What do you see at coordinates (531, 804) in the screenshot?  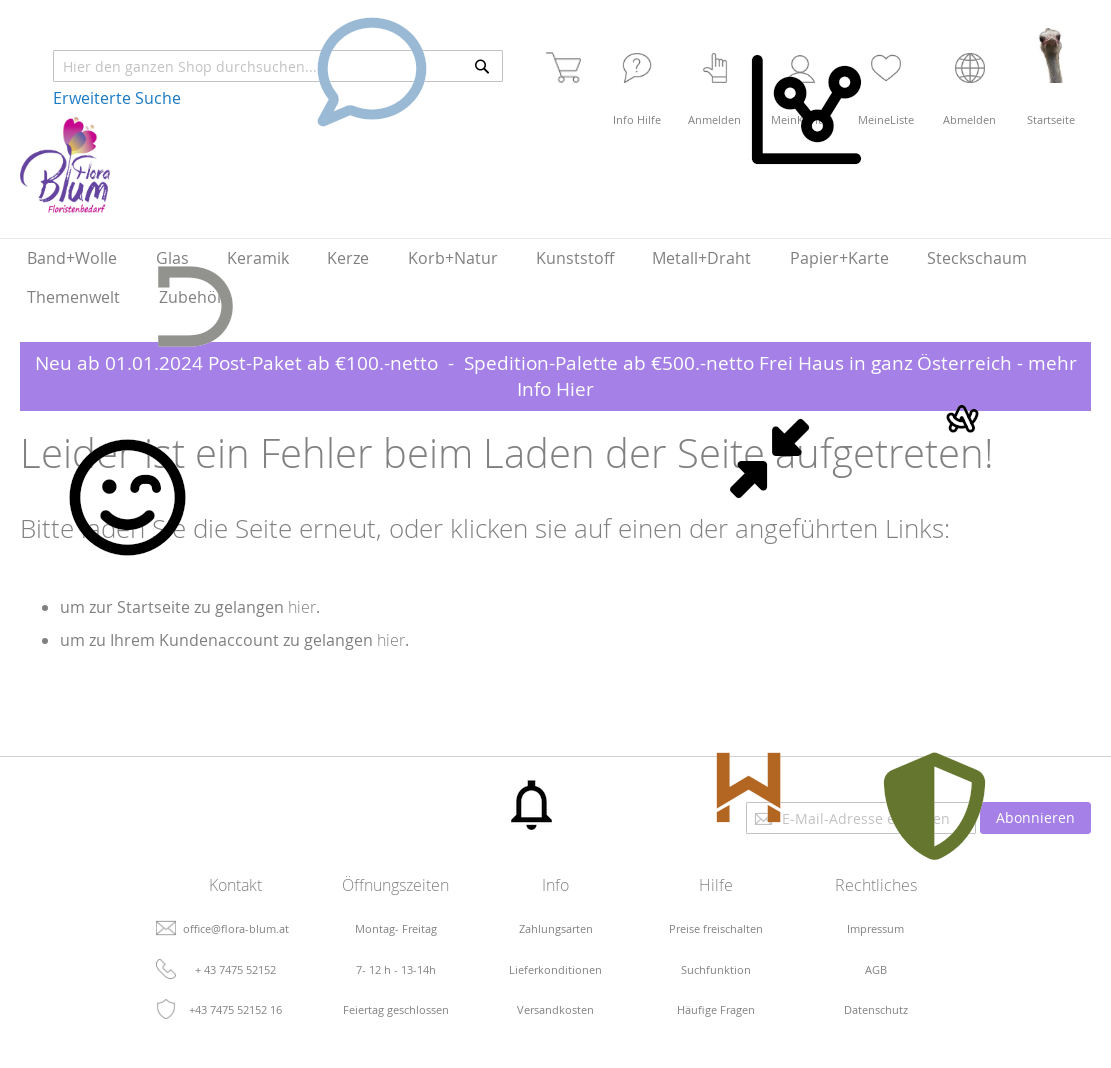 I see `view notifications` at bounding box center [531, 804].